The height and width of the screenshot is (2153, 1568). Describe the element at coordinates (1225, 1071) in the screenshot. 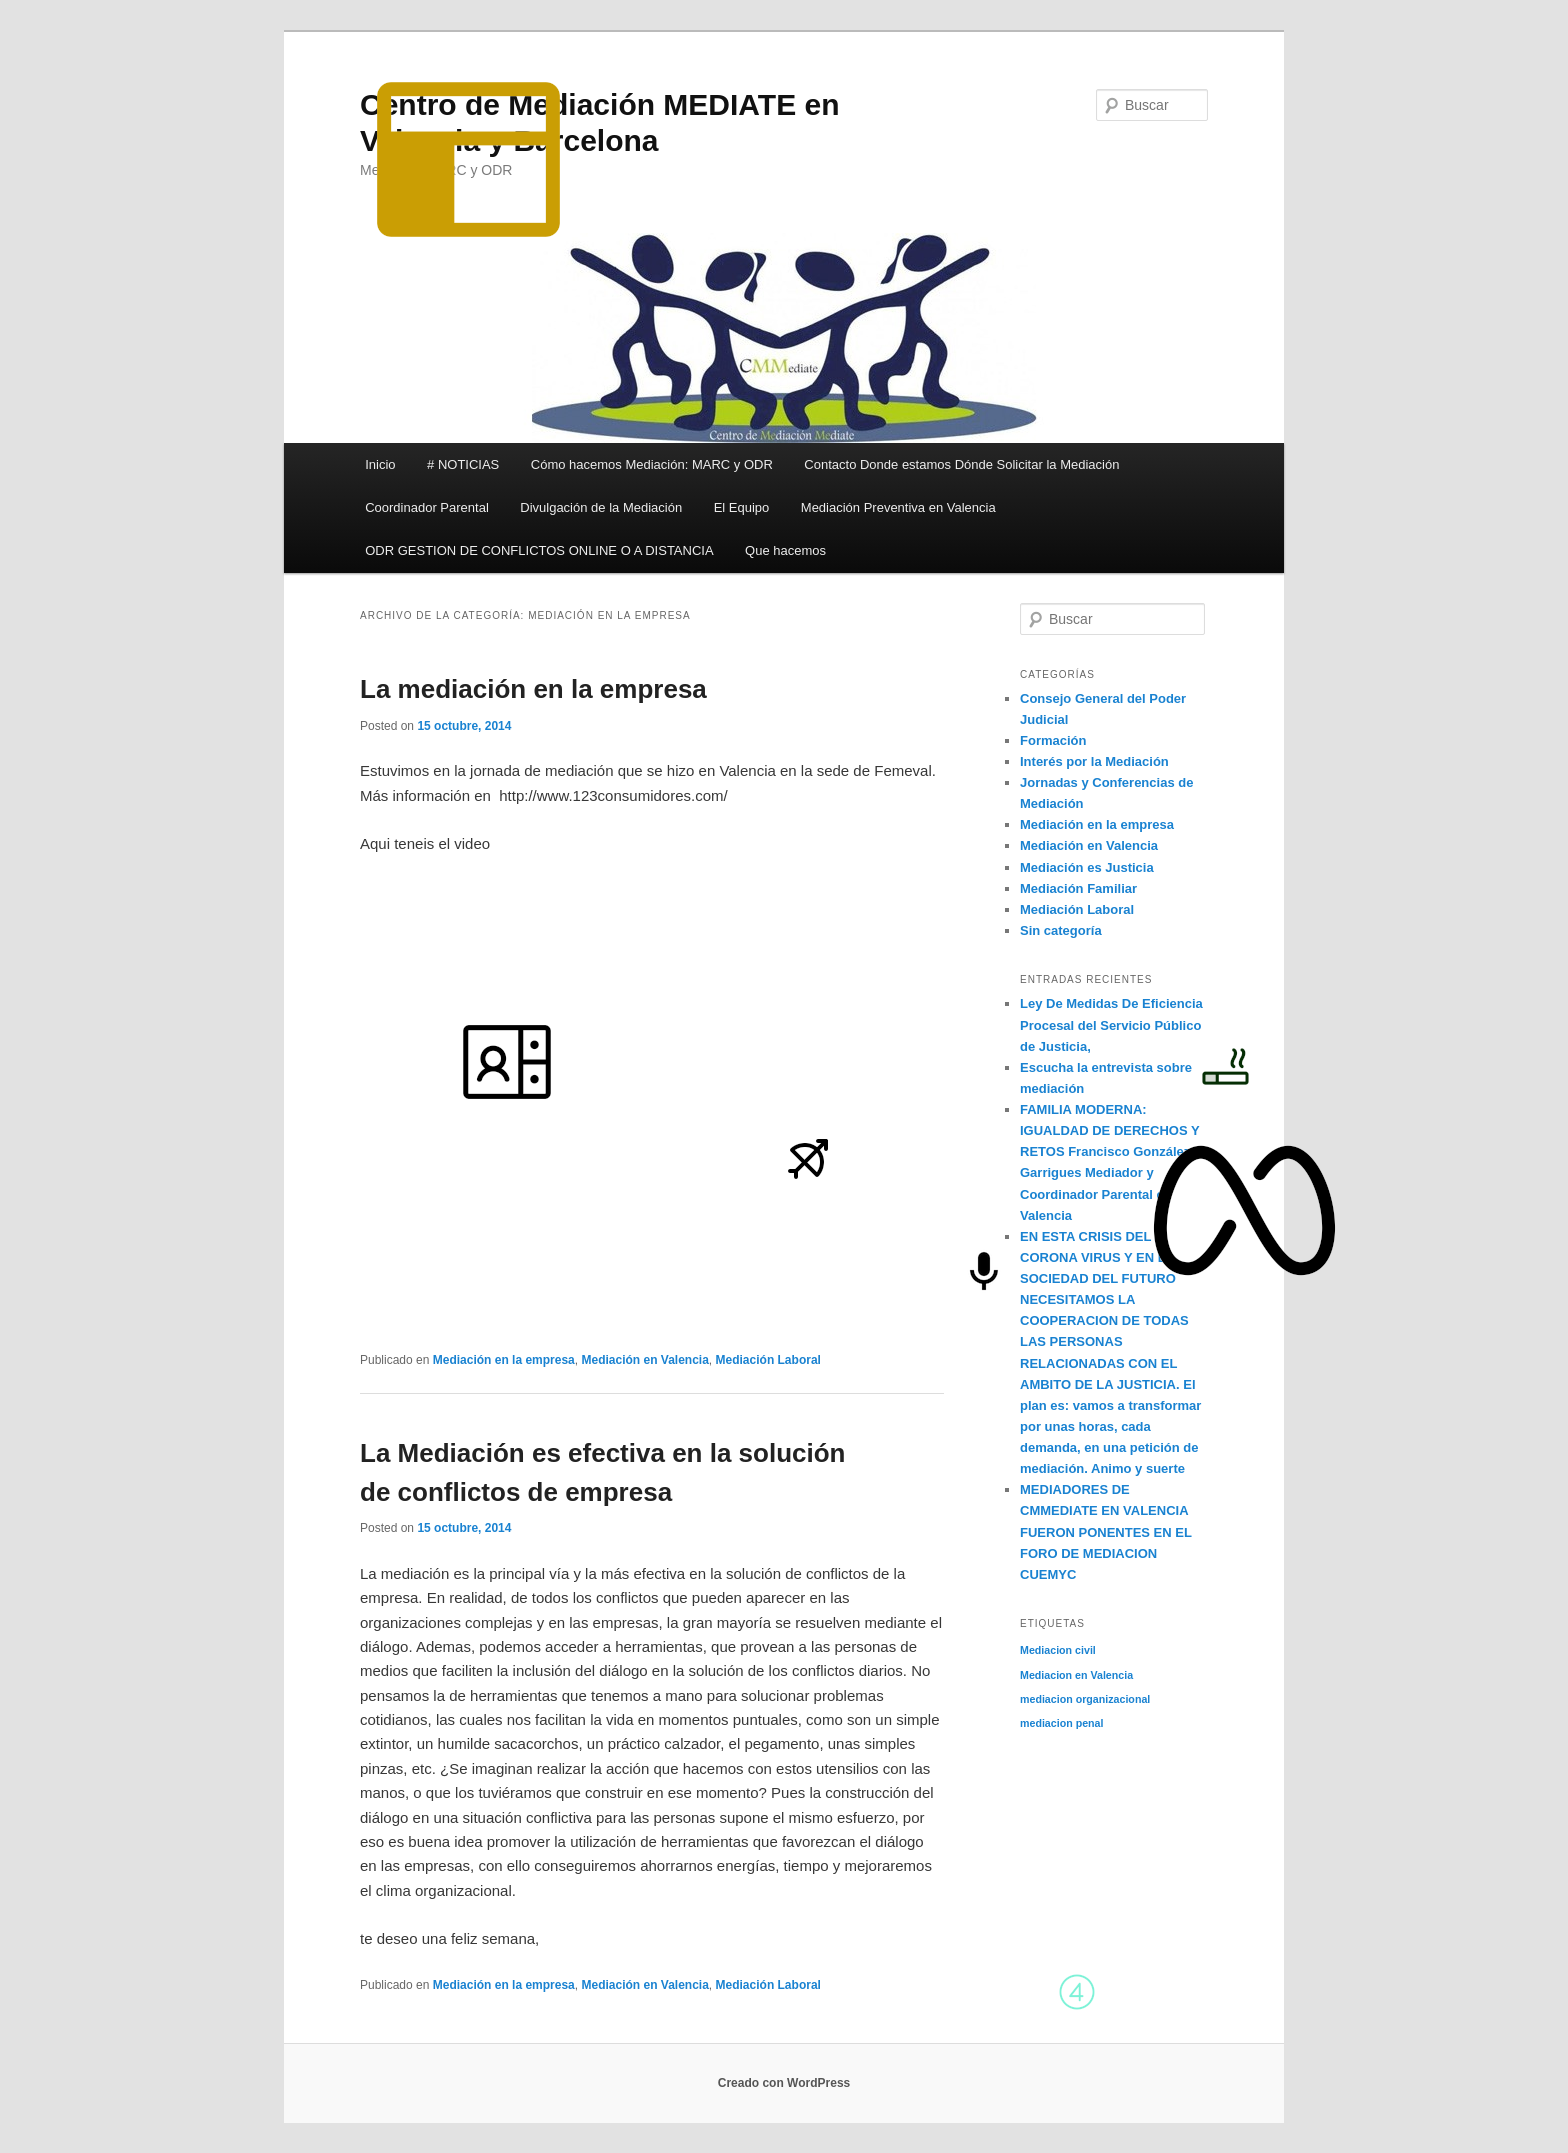

I see `indicates a designated smoking area` at that location.